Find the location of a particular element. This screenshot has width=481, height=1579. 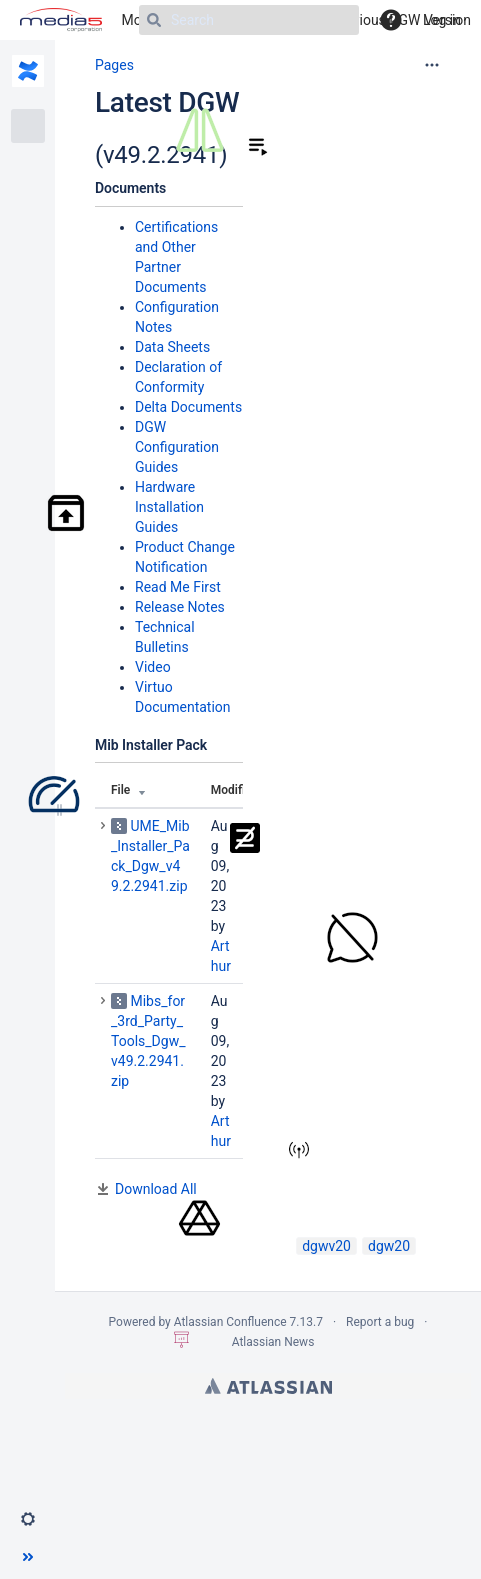

play all items in a playlist is located at coordinates (259, 146).